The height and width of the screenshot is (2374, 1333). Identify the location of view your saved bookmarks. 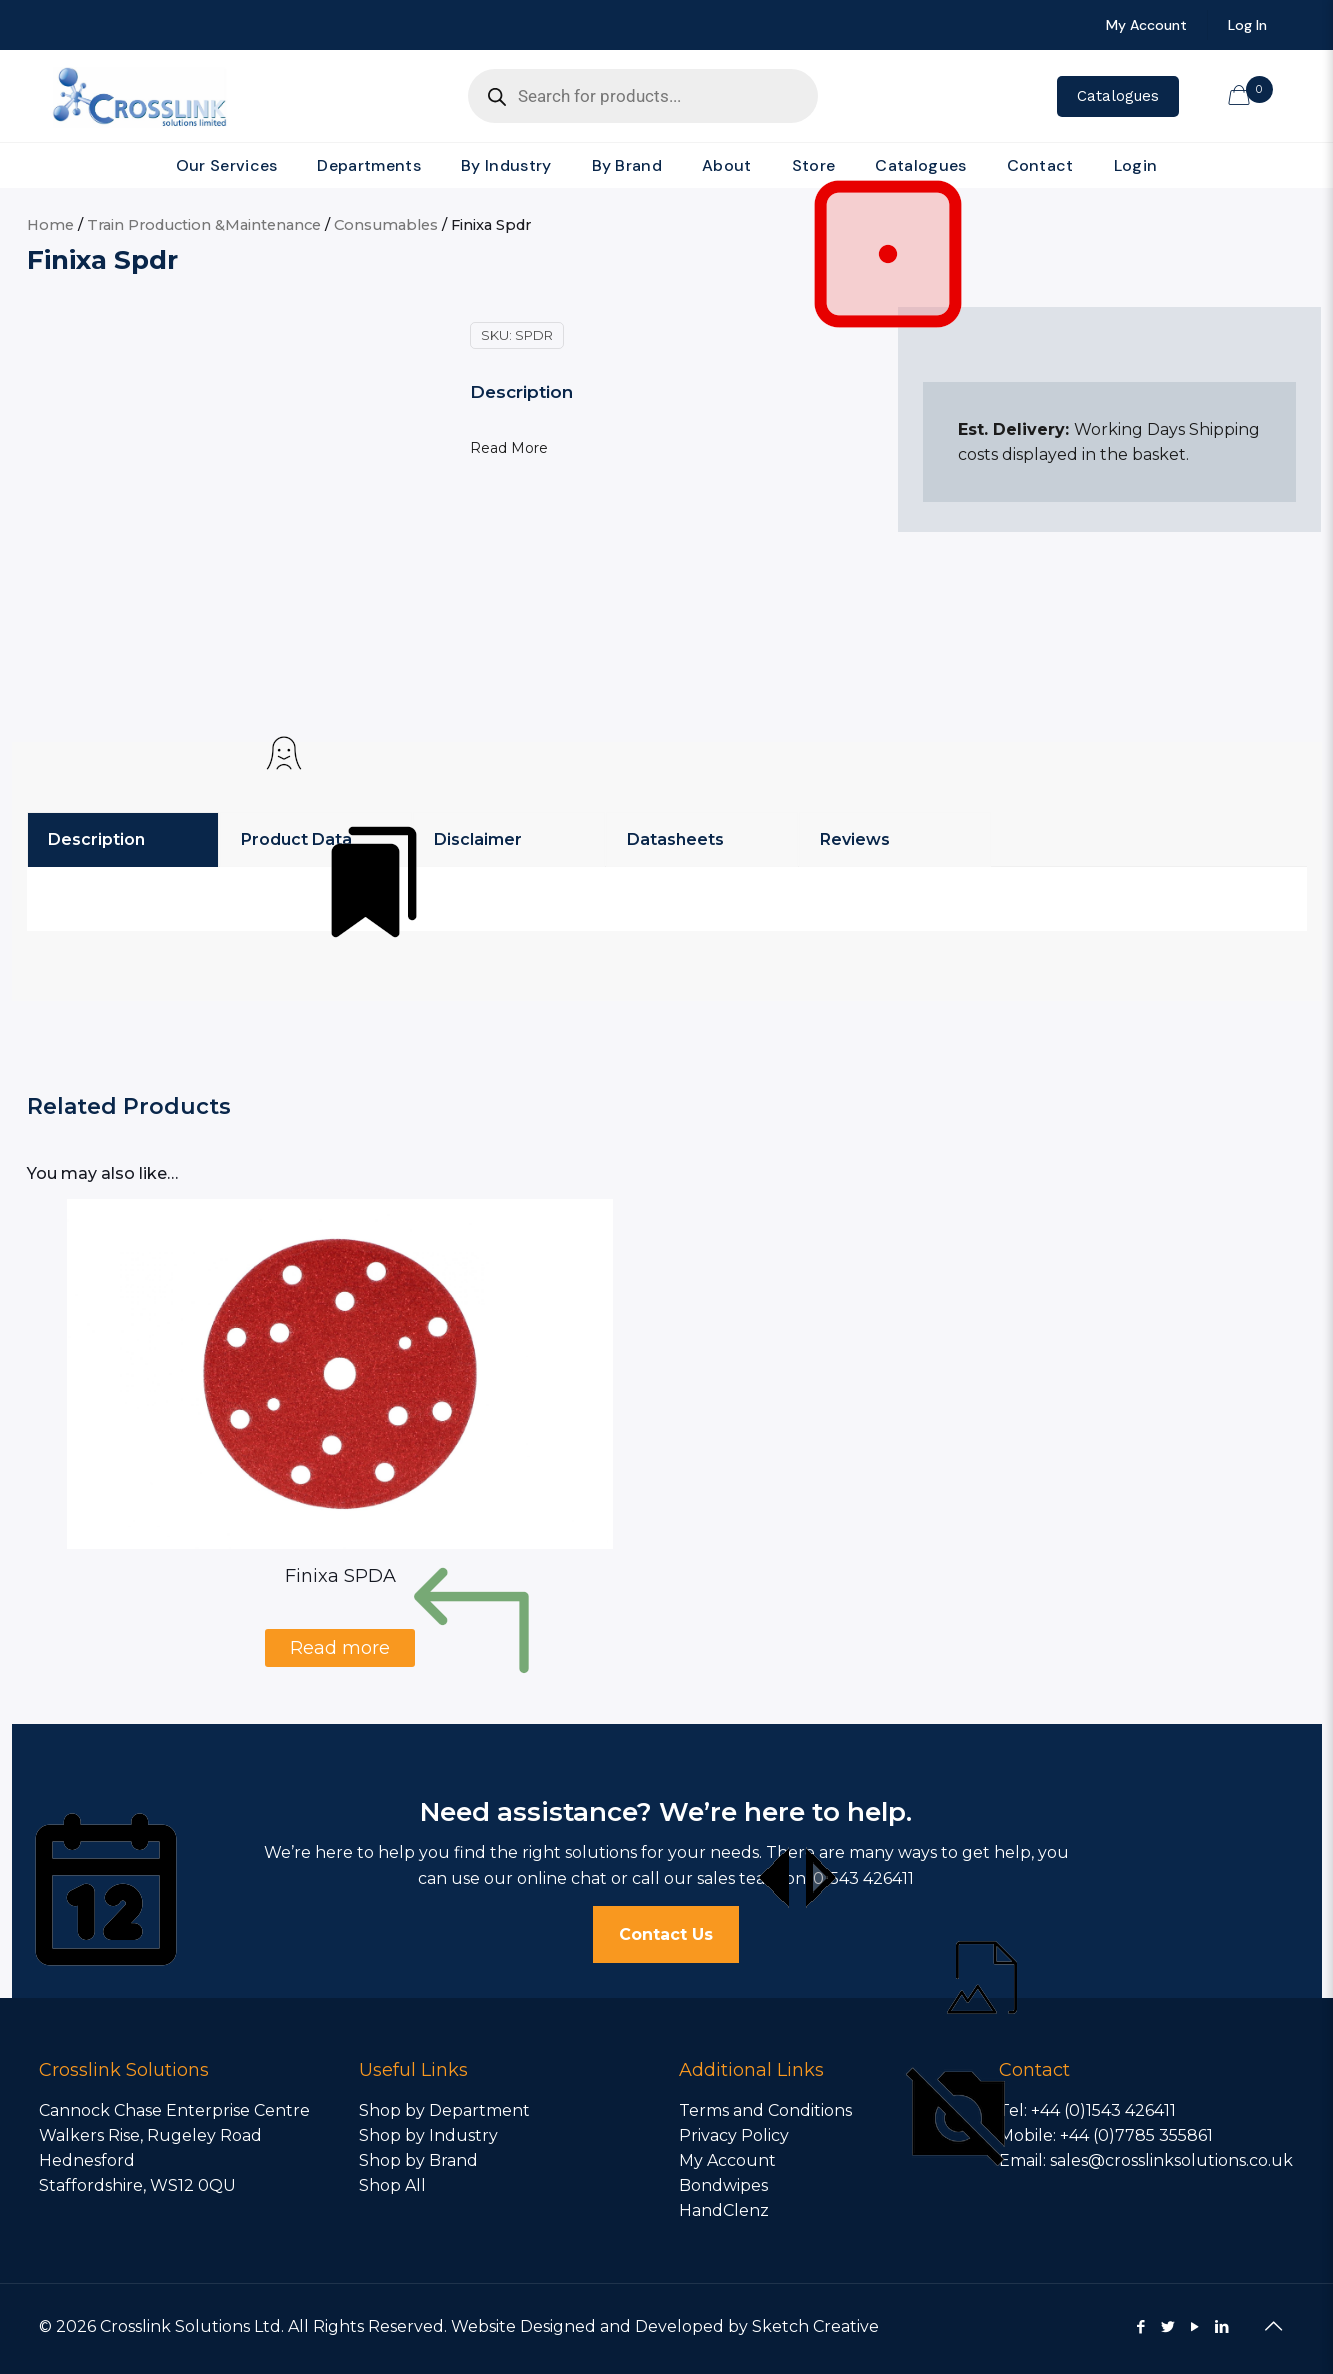
(374, 882).